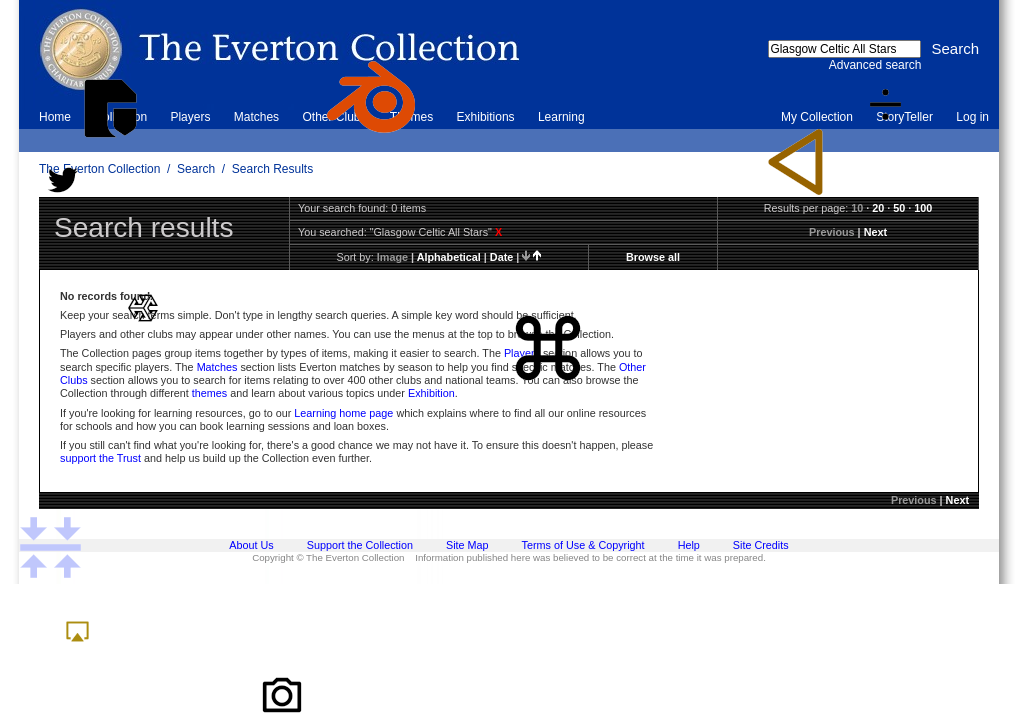  What do you see at coordinates (282, 695) in the screenshot?
I see `take a photo` at bounding box center [282, 695].